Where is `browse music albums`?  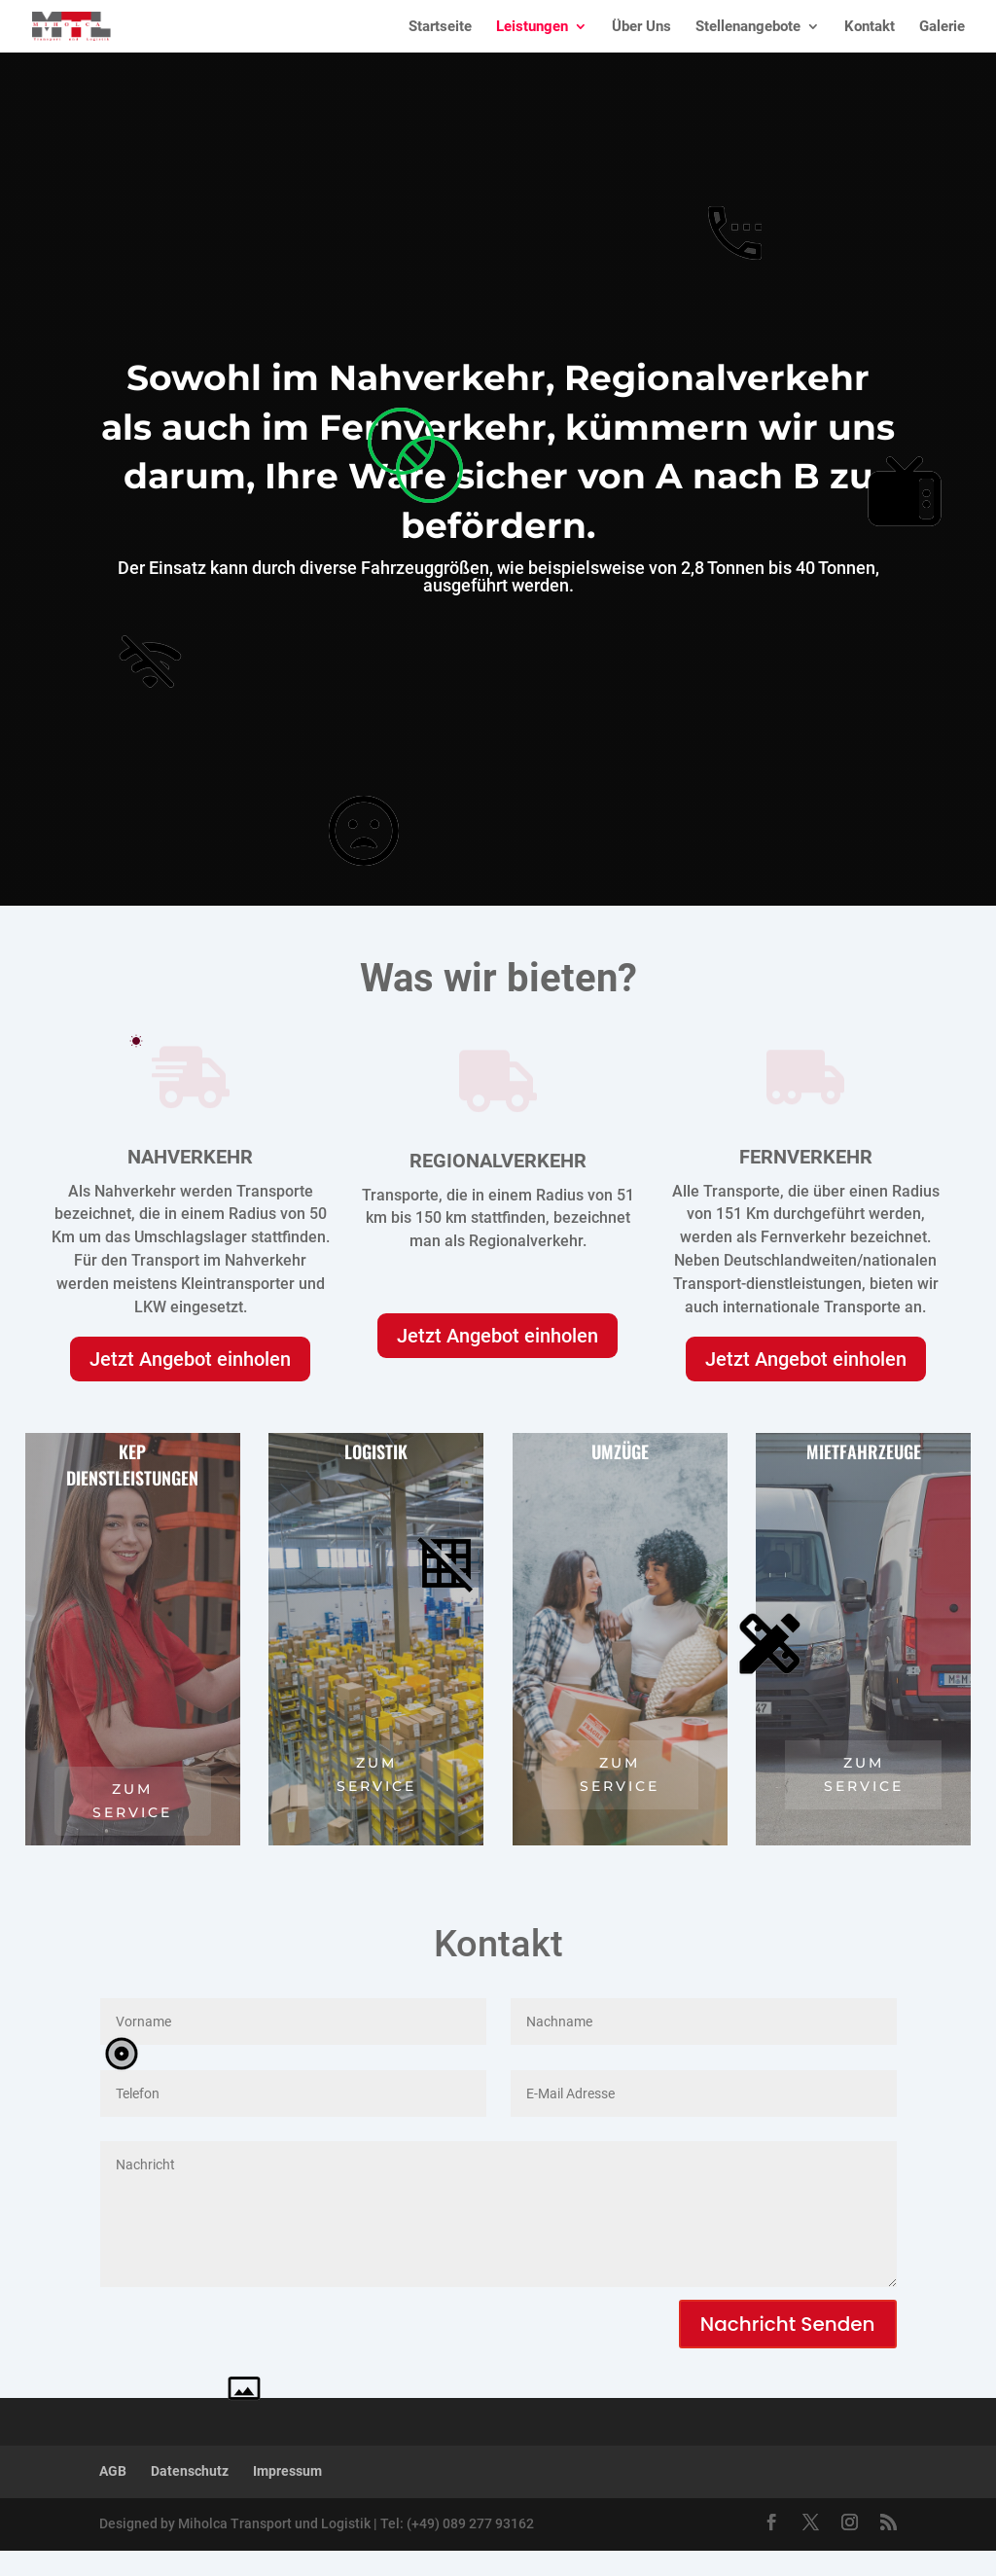
browse music albums is located at coordinates (122, 2054).